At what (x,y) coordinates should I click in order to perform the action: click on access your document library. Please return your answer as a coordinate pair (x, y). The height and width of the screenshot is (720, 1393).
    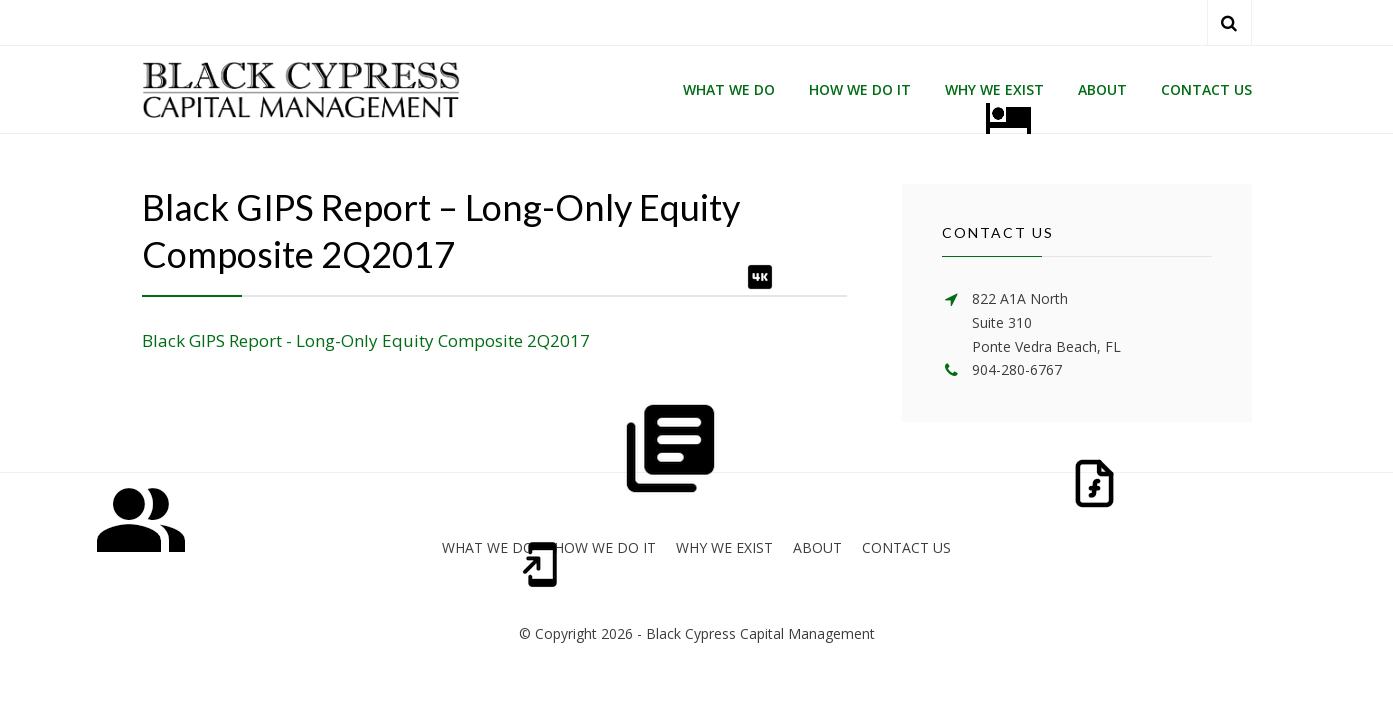
    Looking at the image, I should click on (670, 448).